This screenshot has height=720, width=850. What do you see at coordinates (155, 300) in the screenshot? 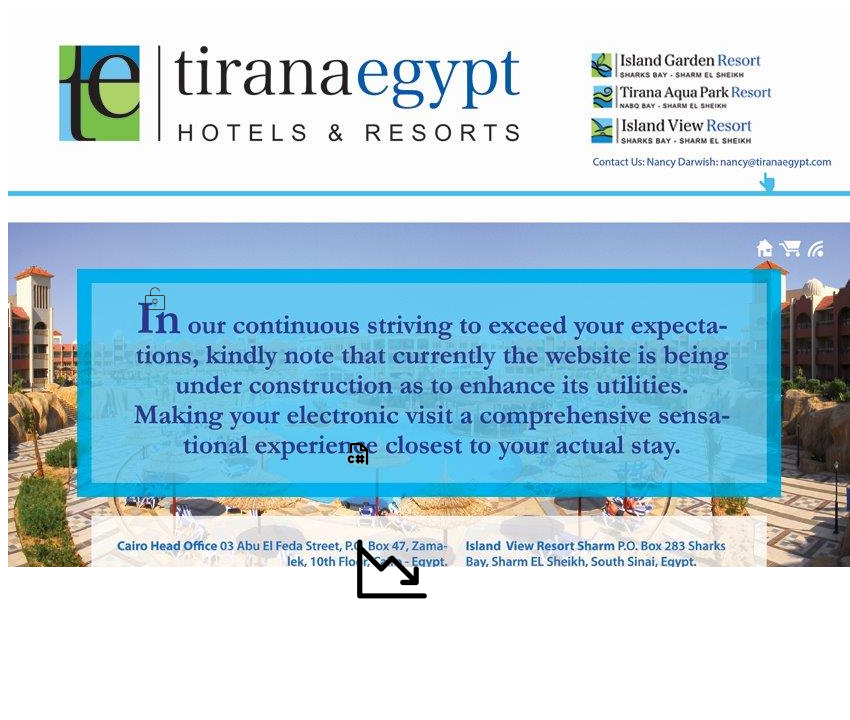
I see `unlocked or unsecured state` at bounding box center [155, 300].